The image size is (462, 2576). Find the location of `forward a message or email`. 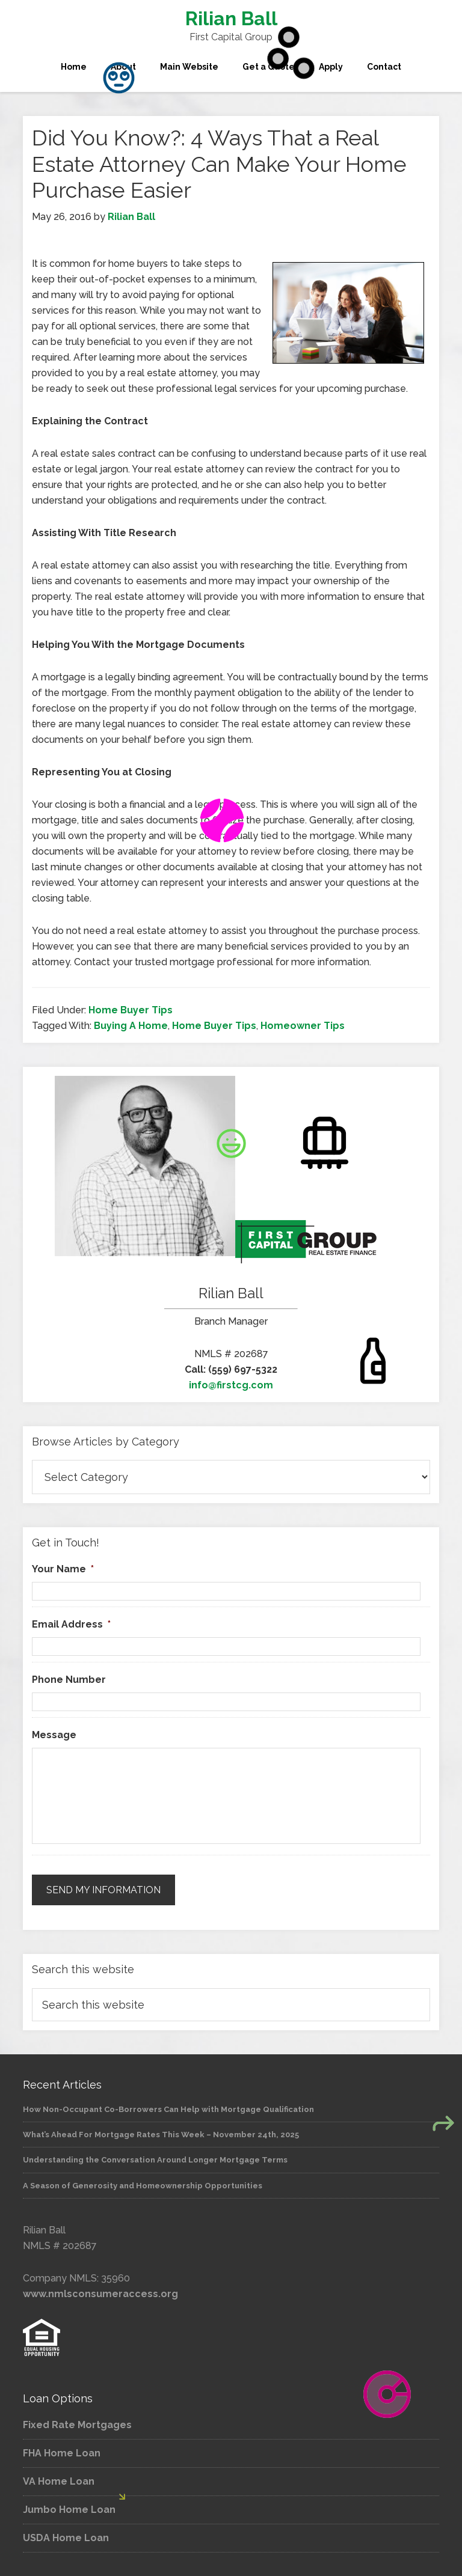

forward a message or email is located at coordinates (443, 2123).